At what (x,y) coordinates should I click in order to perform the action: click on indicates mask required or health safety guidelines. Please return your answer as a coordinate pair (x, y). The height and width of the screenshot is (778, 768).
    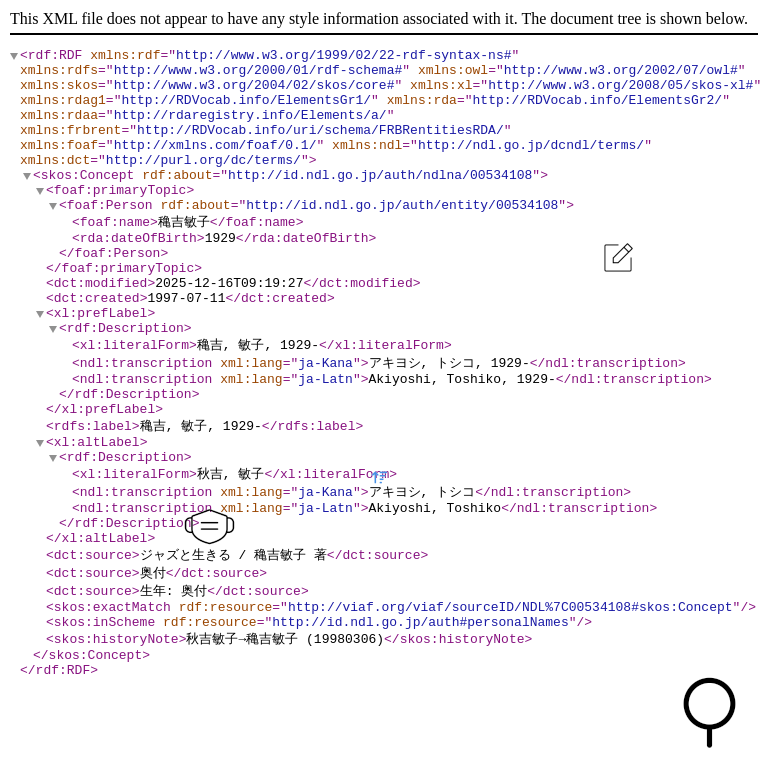
    Looking at the image, I should click on (209, 527).